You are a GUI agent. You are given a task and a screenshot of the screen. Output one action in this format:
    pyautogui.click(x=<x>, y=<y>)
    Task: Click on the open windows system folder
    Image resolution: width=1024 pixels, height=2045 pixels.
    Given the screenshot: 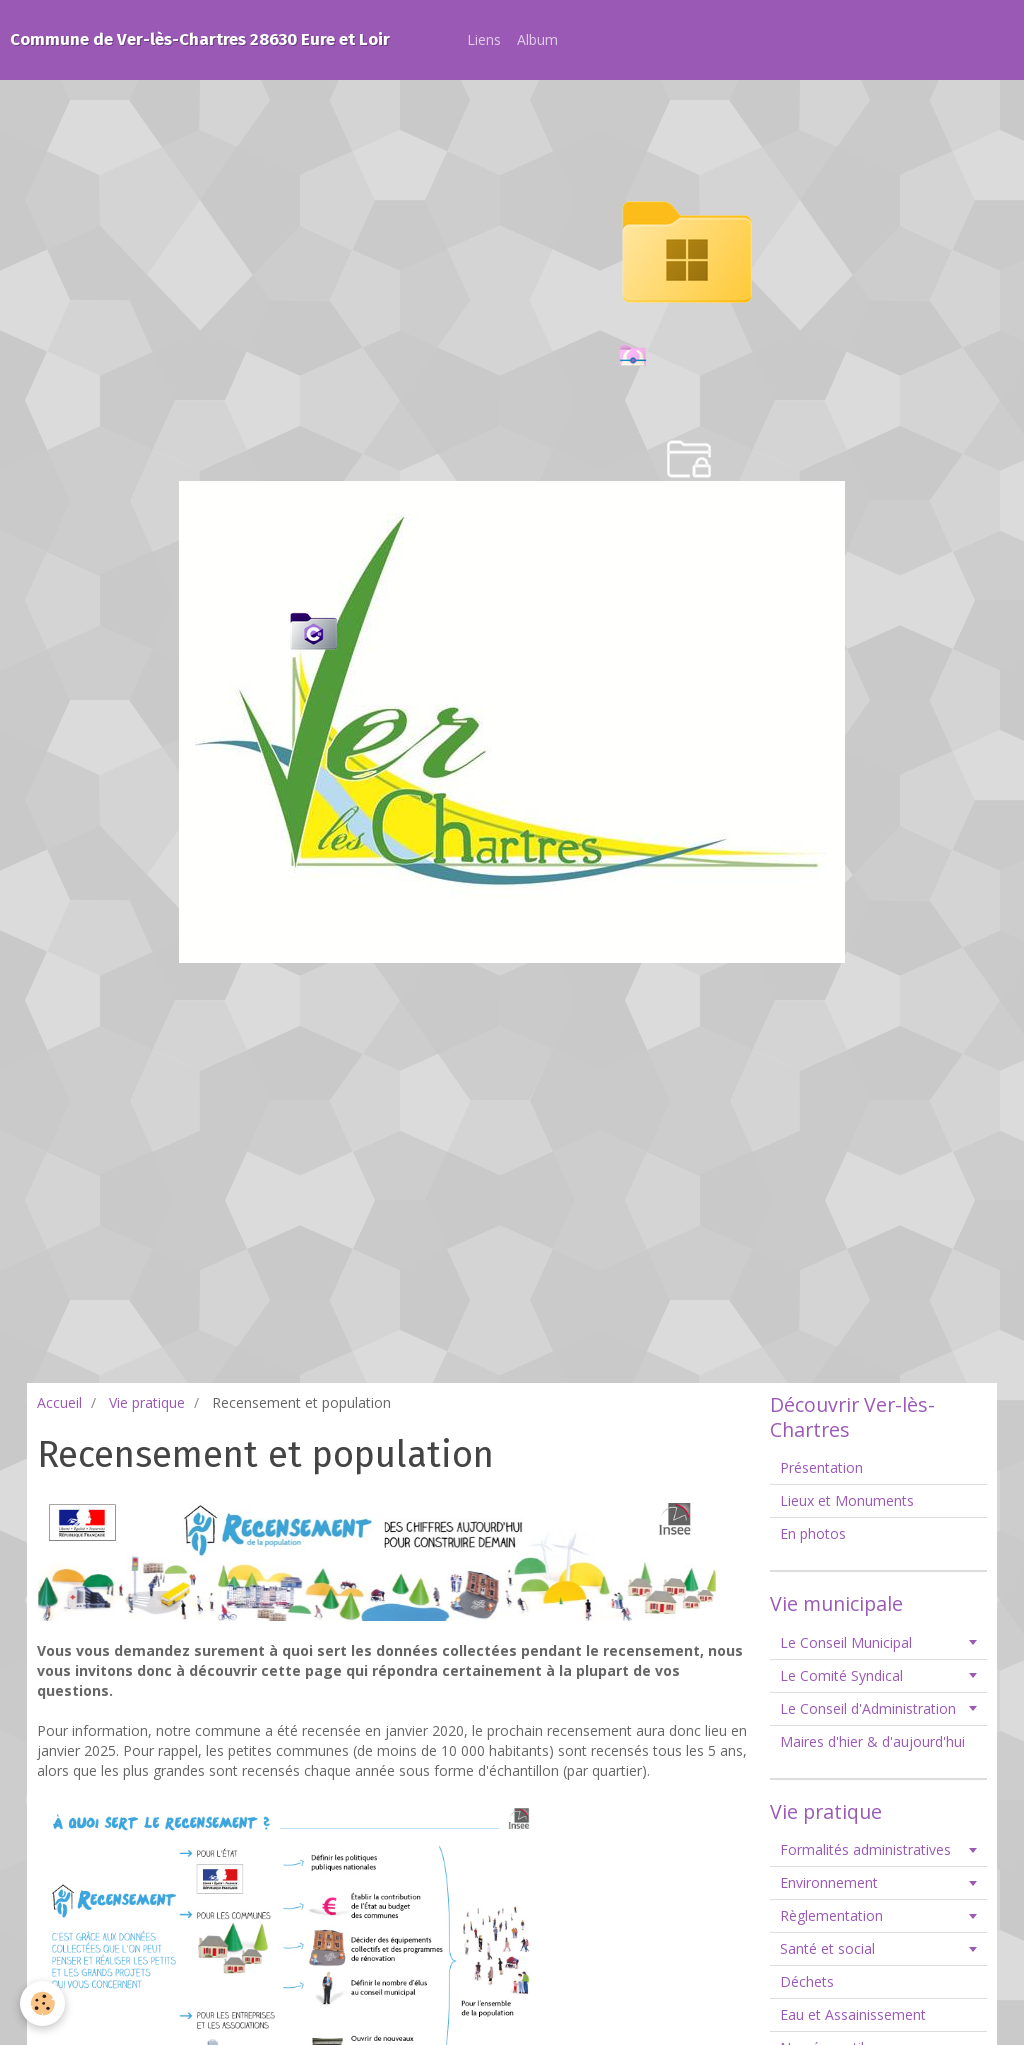 What is the action you would take?
    pyautogui.click(x=686, y=255)
    